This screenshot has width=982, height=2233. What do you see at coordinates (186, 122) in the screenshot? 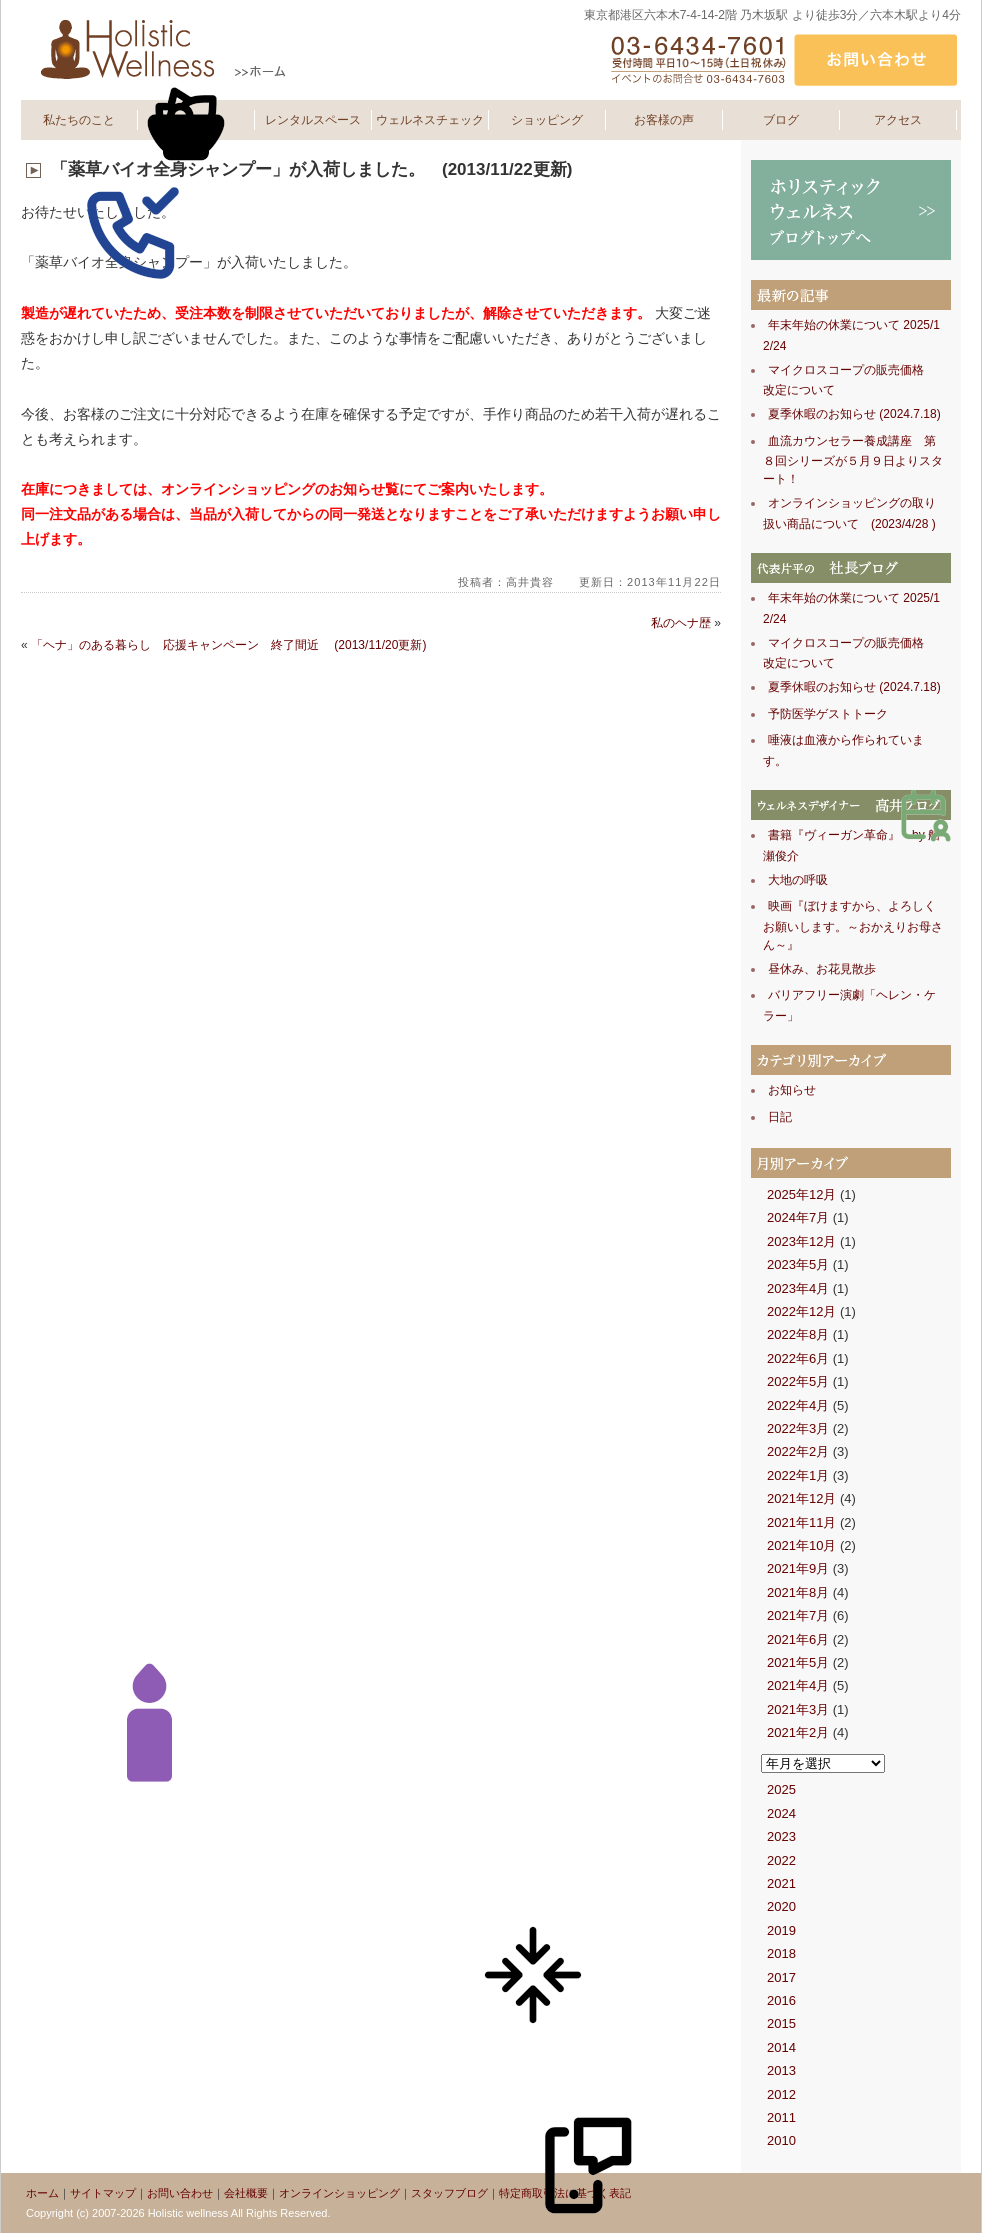
I see `view healthy meal options` at bounding box center [186, 122].